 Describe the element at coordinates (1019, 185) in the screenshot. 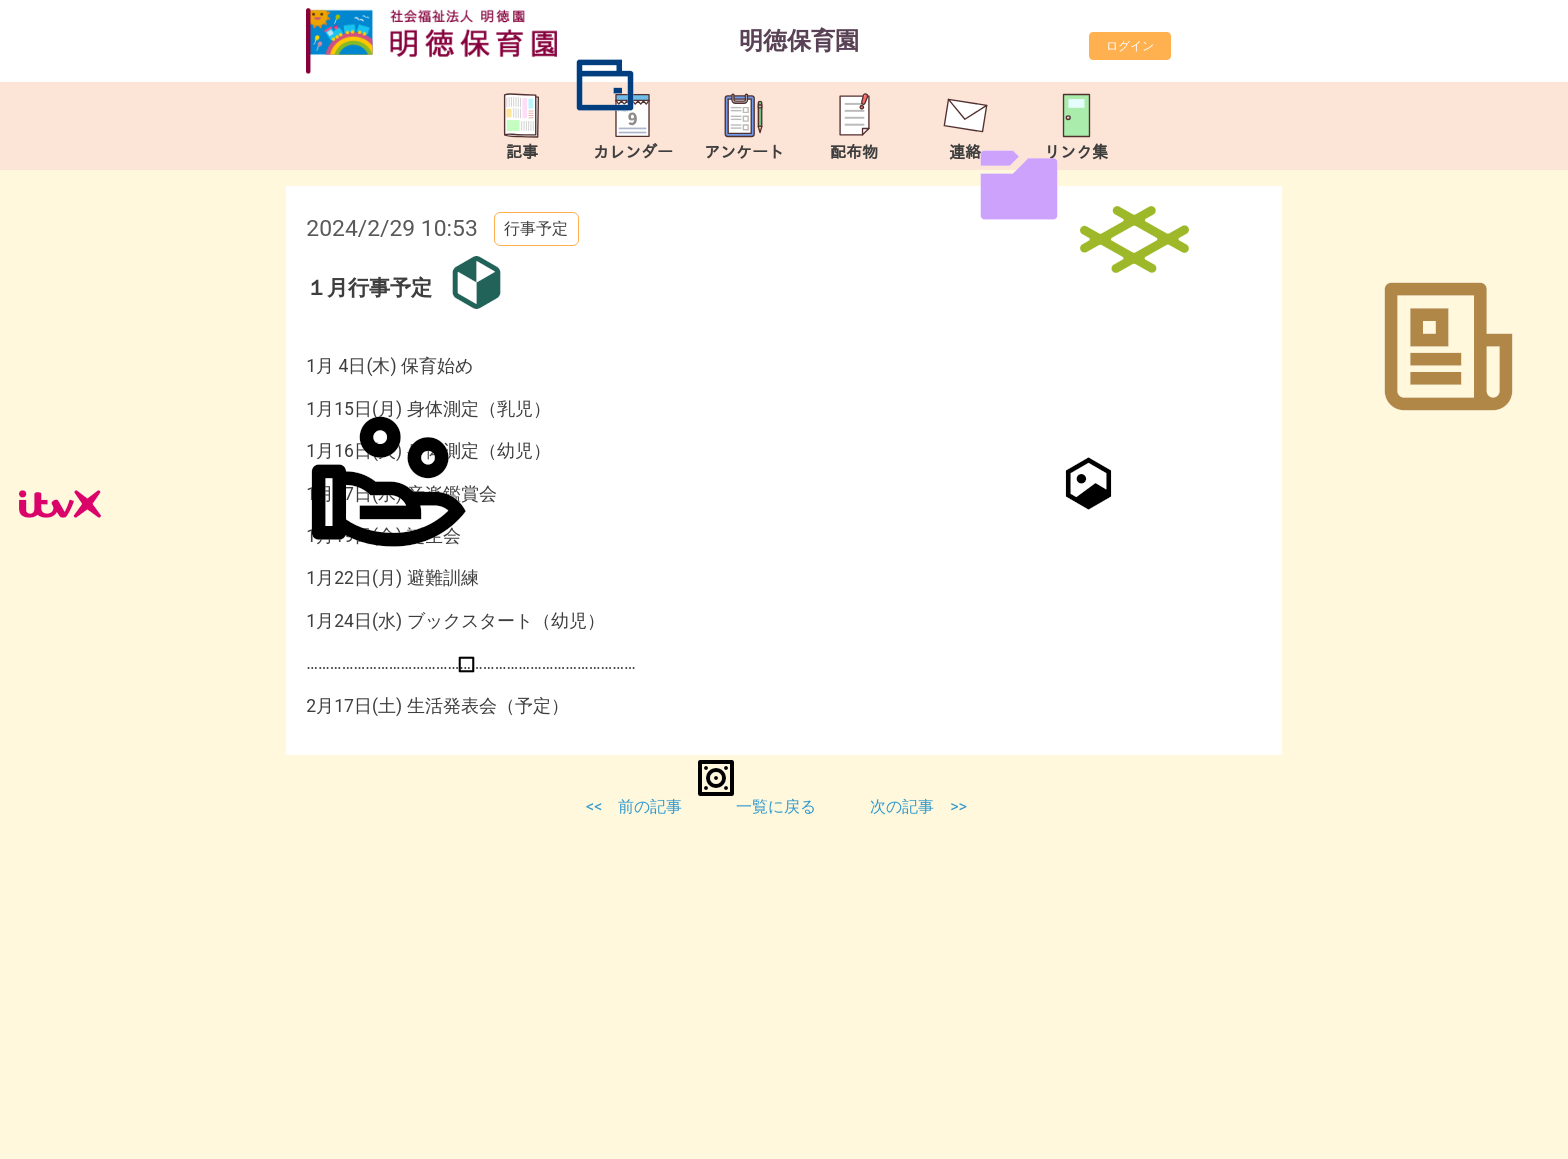

I see `open folder to view files` at that location.